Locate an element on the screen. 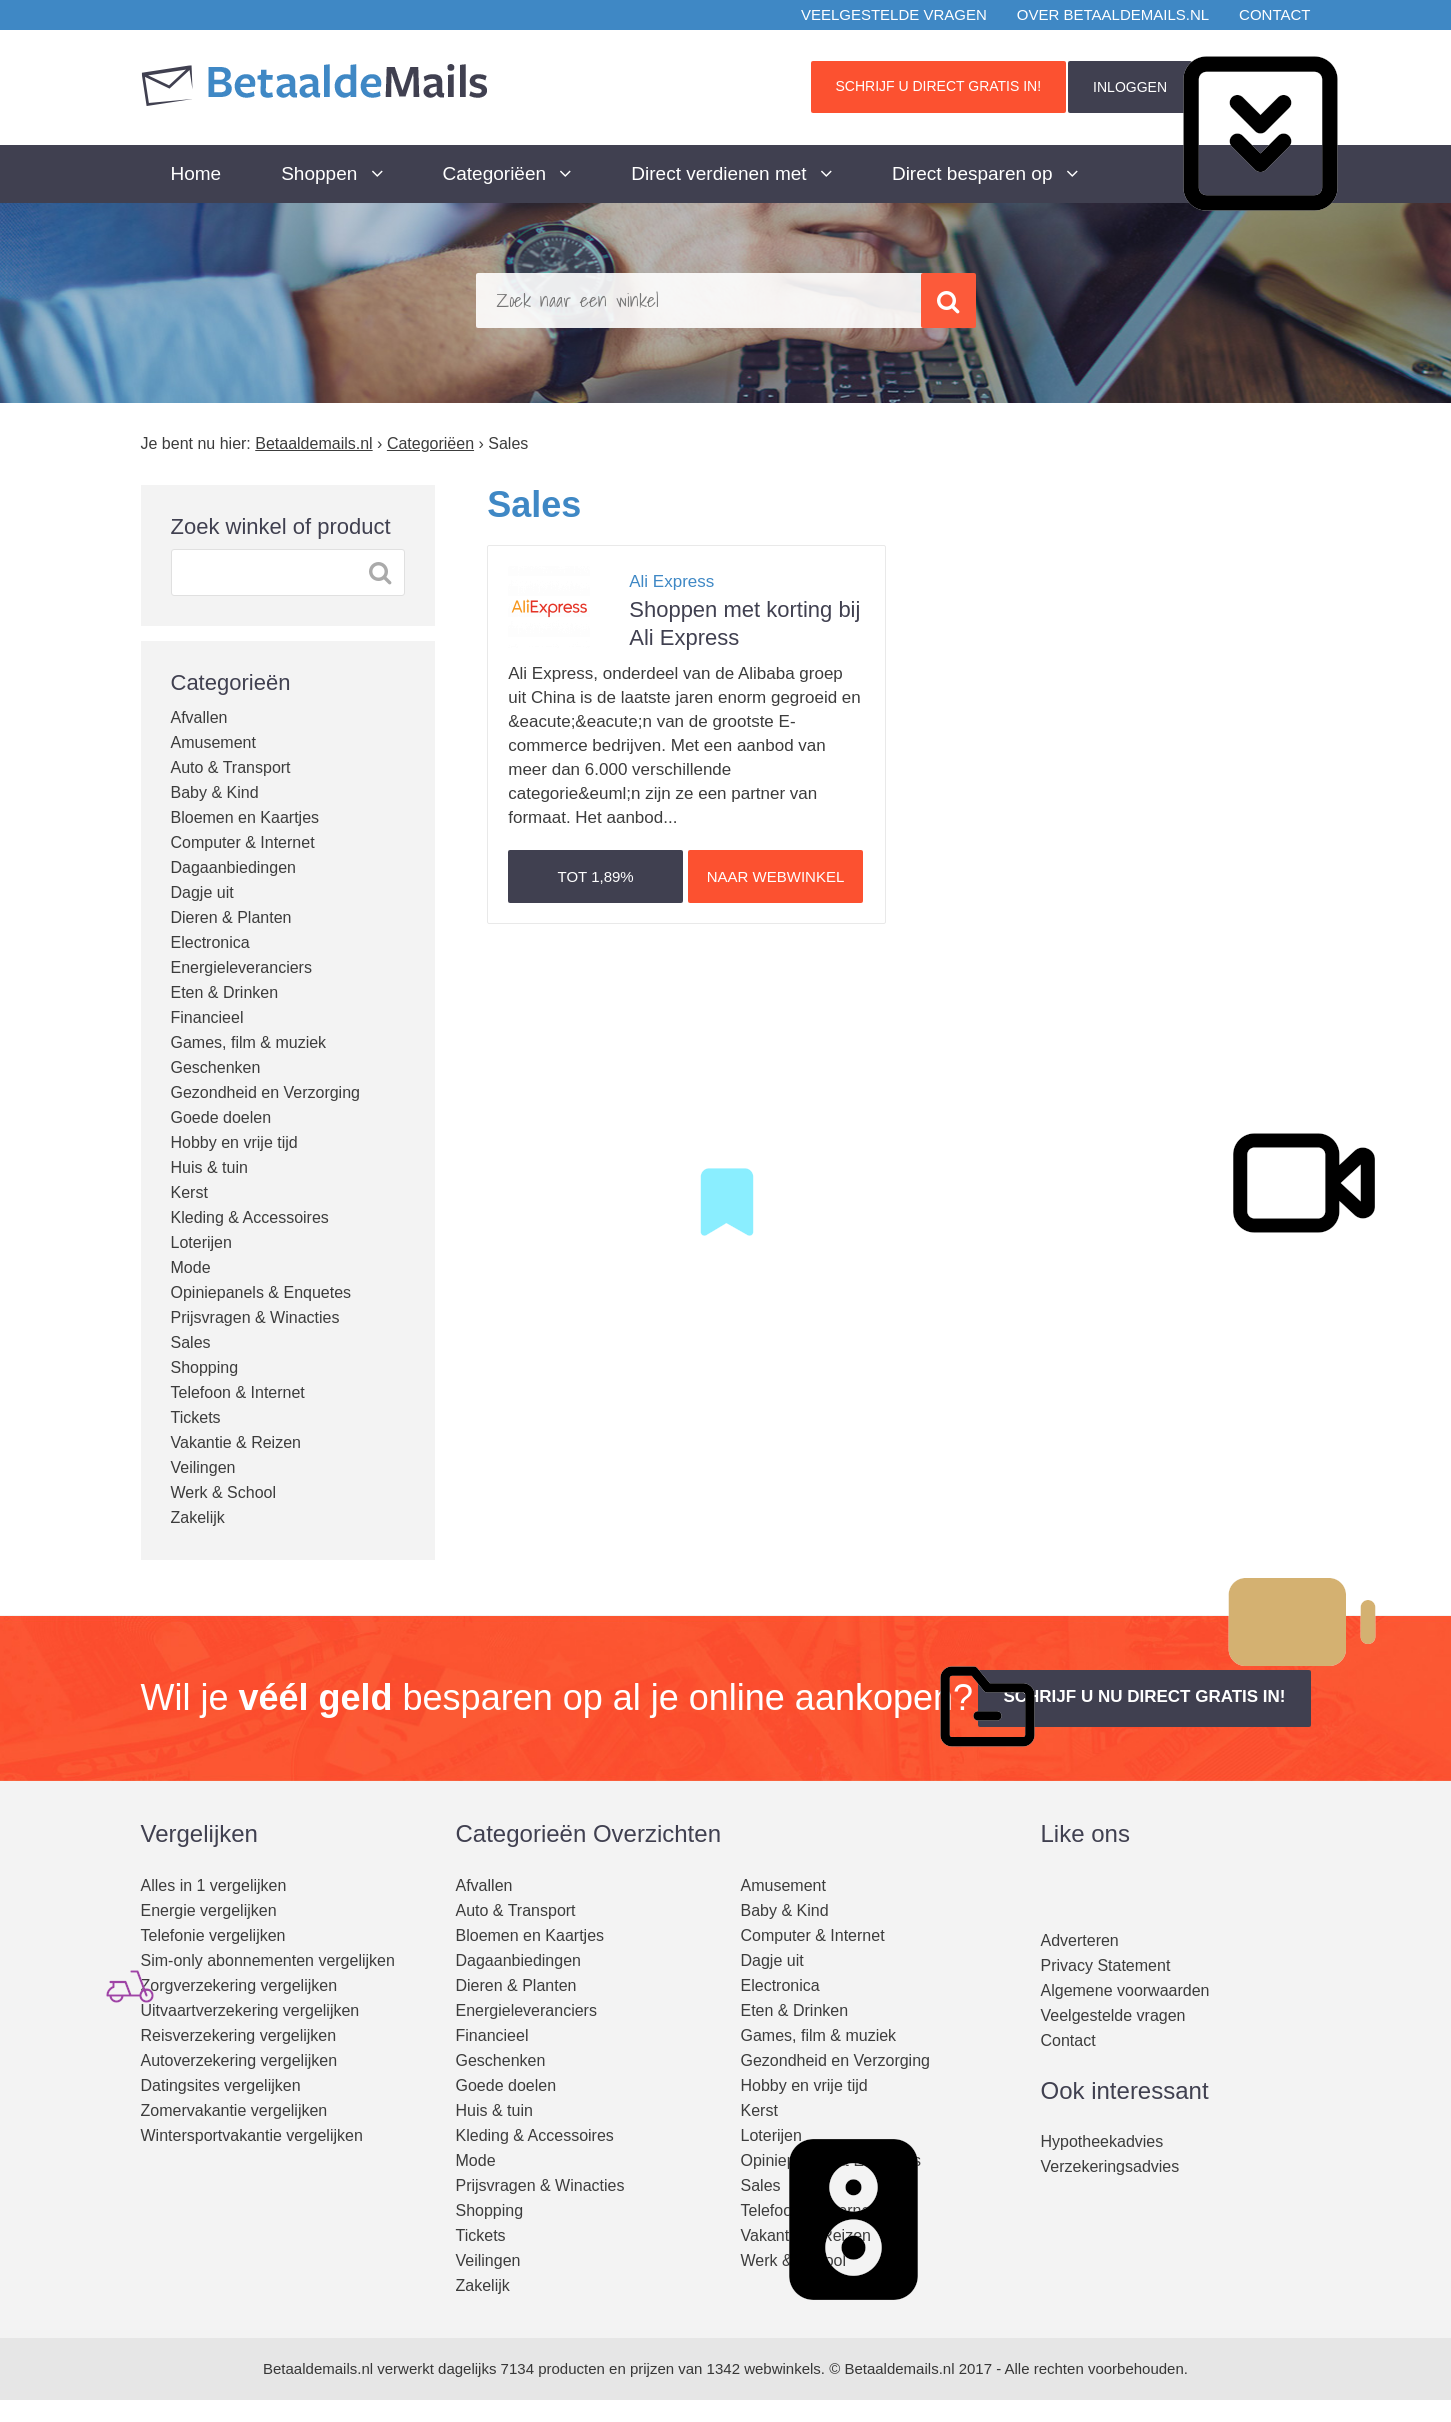  shows current battery level is located at coordinates (1302, 1622).